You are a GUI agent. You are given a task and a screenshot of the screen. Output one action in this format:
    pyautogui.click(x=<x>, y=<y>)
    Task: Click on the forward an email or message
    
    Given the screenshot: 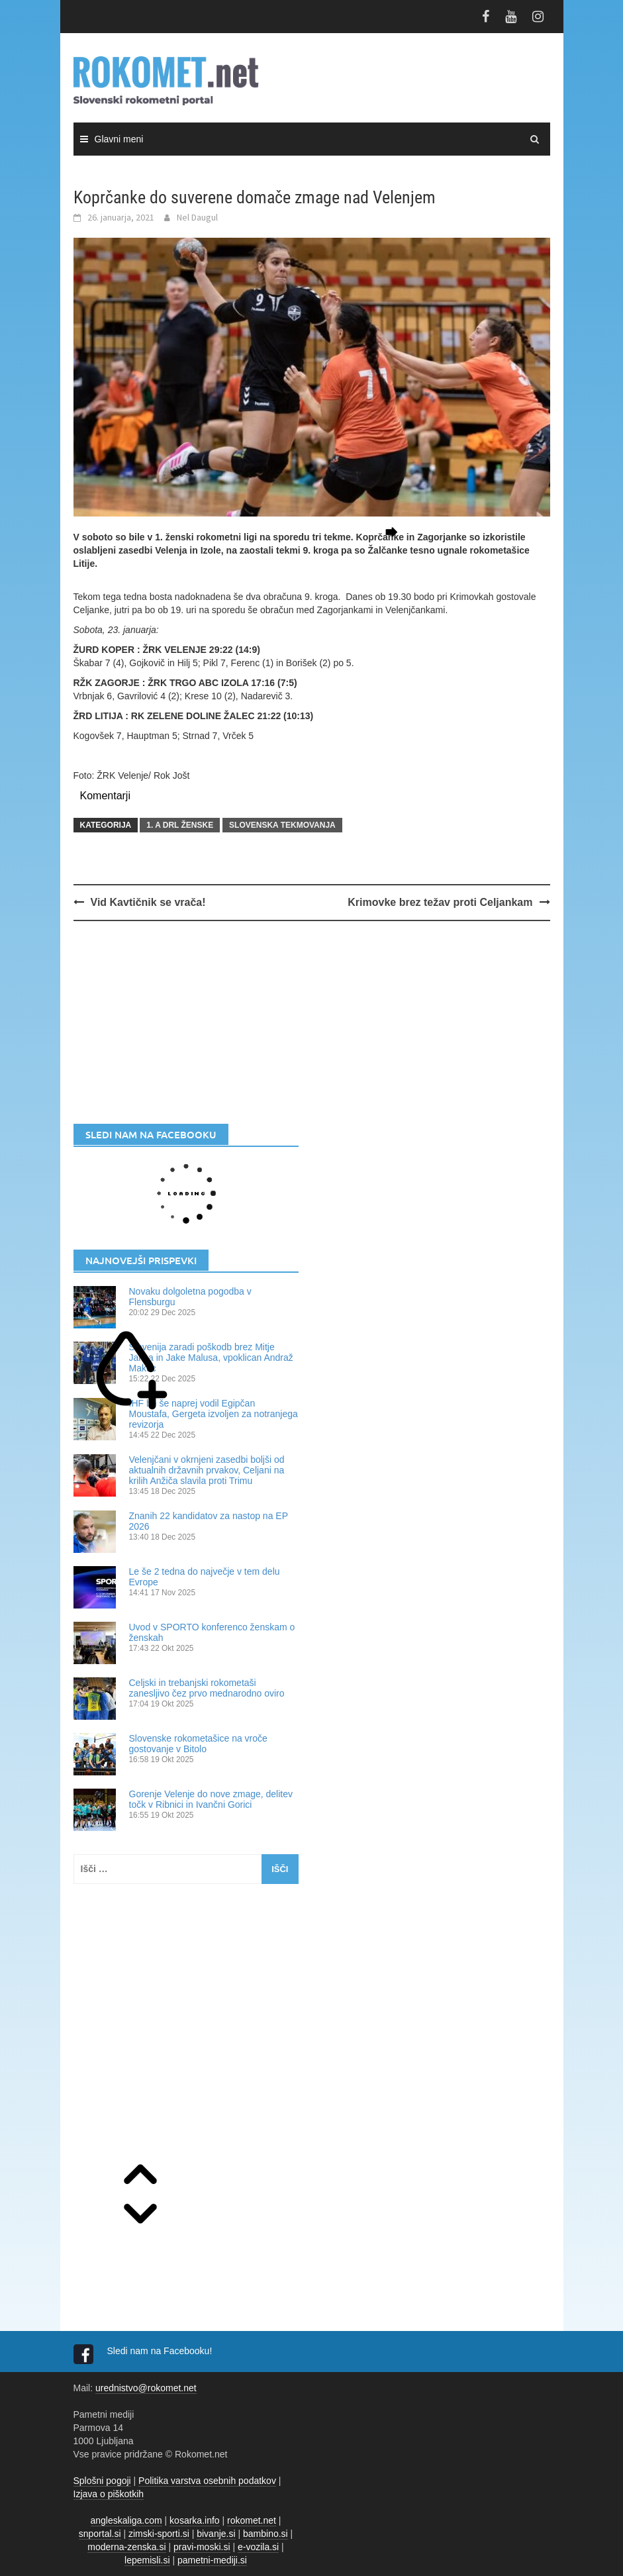 What is the action you would take?
    pyautogui.click(x=391, y=532)
    